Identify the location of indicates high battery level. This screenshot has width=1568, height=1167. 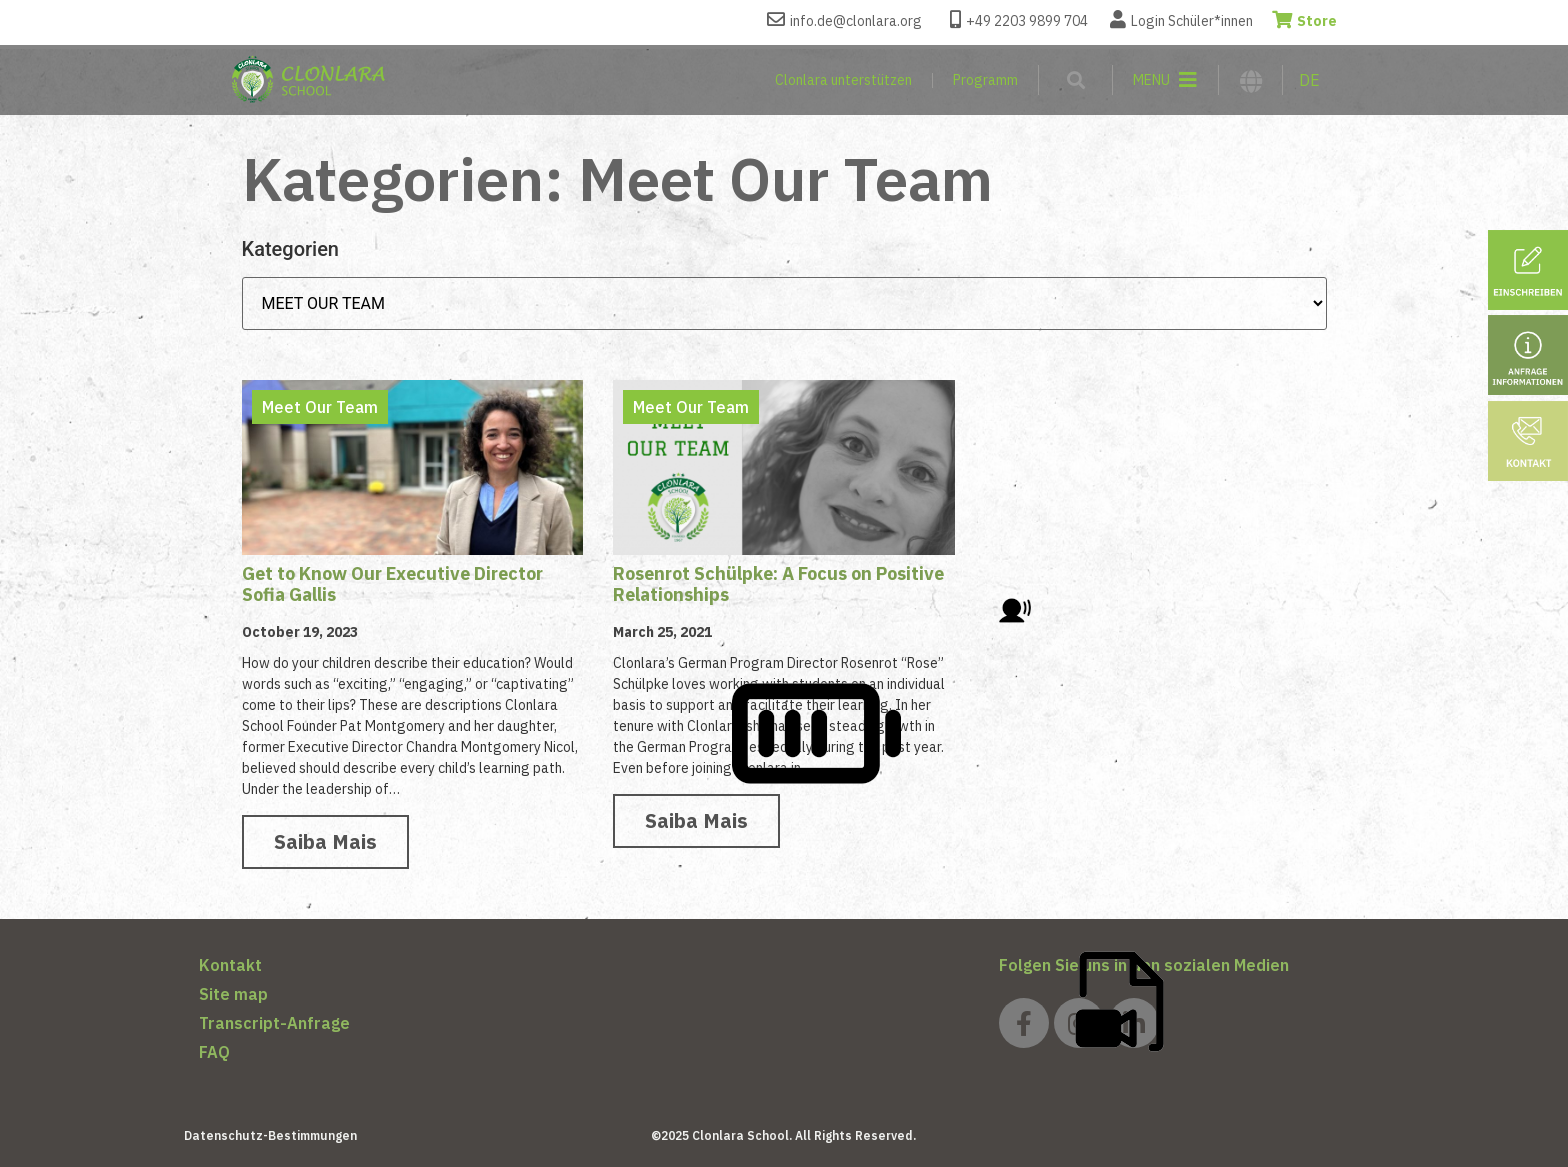
(816, 733).